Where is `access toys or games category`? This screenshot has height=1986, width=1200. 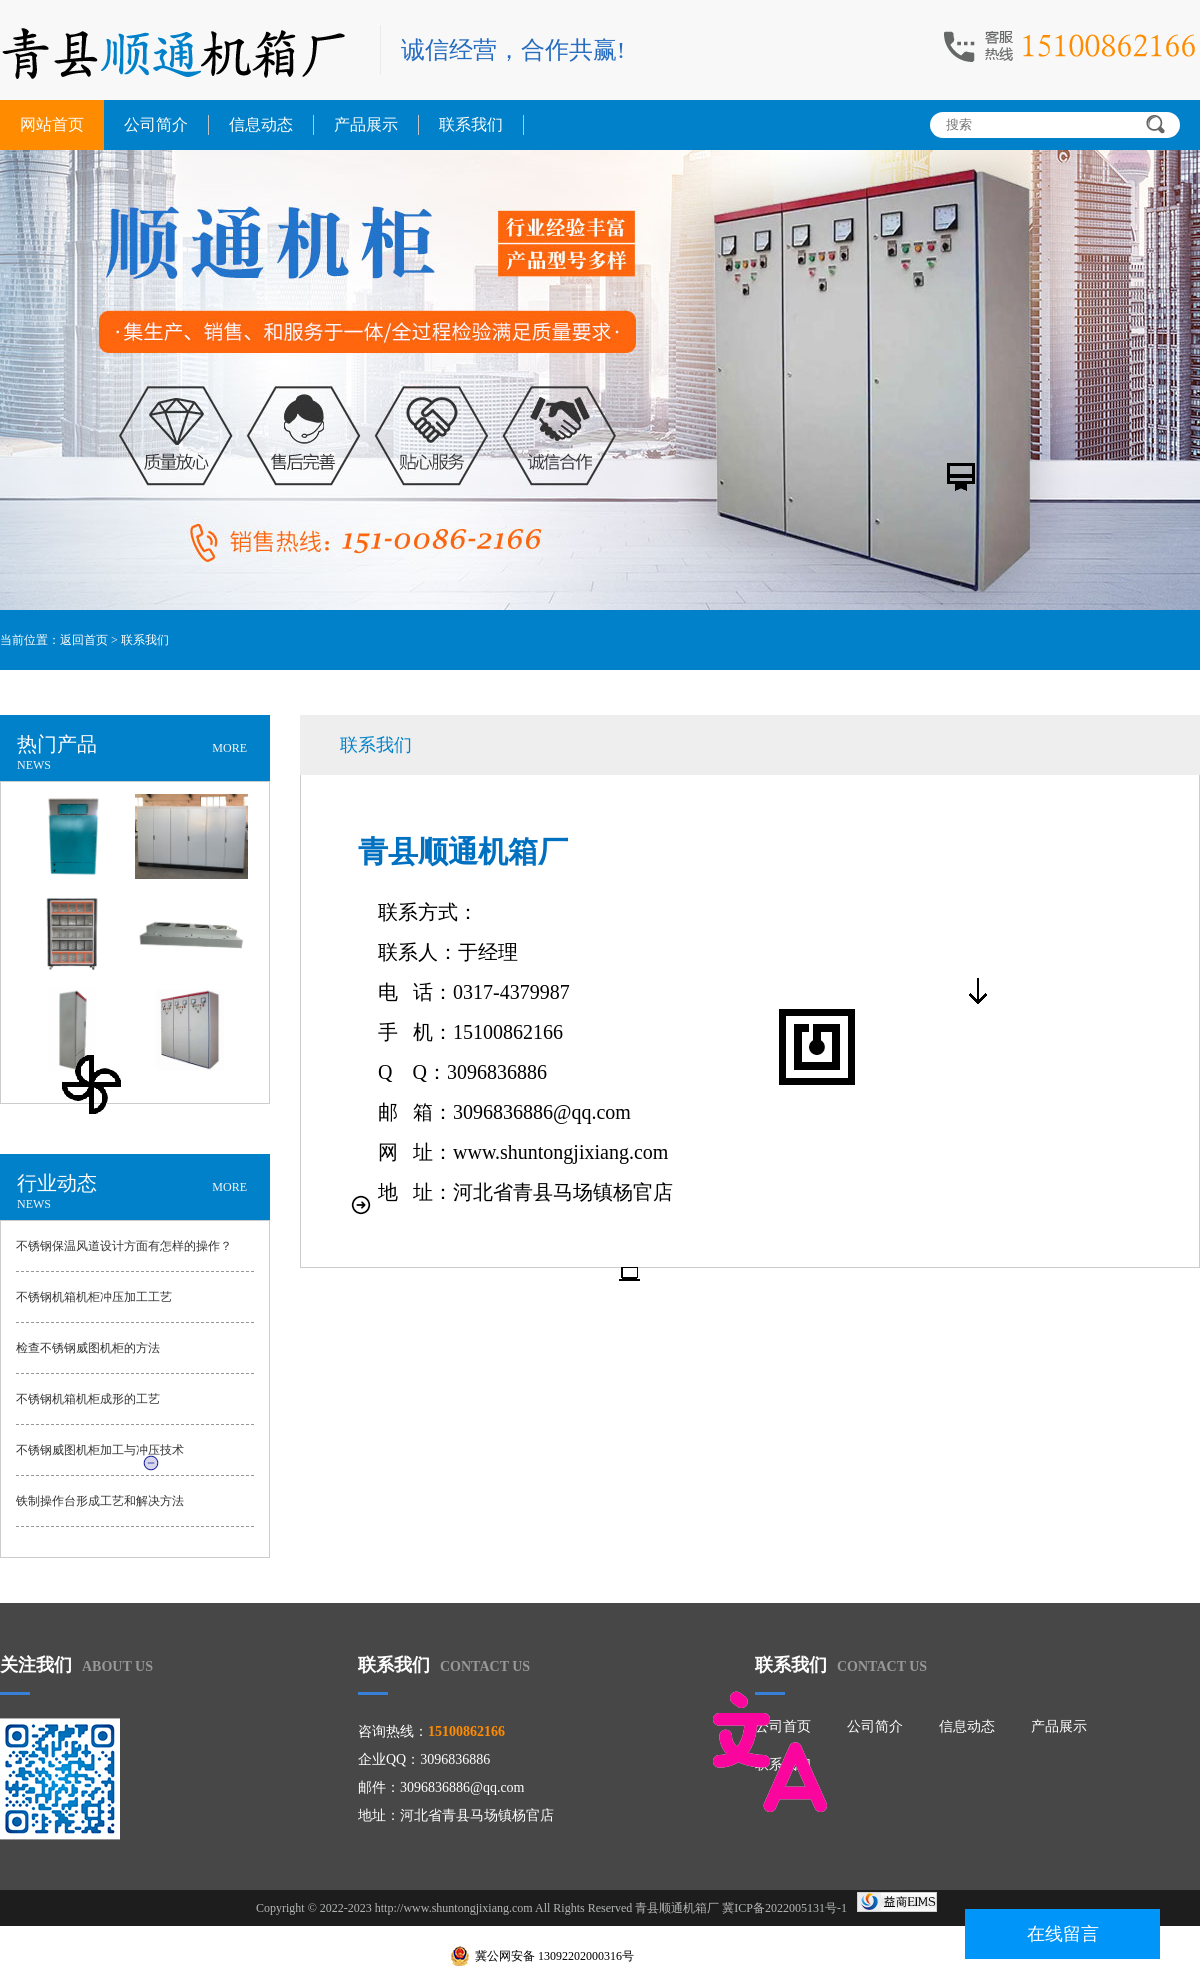
access toys or games category is located at coordinates (91, 1084).